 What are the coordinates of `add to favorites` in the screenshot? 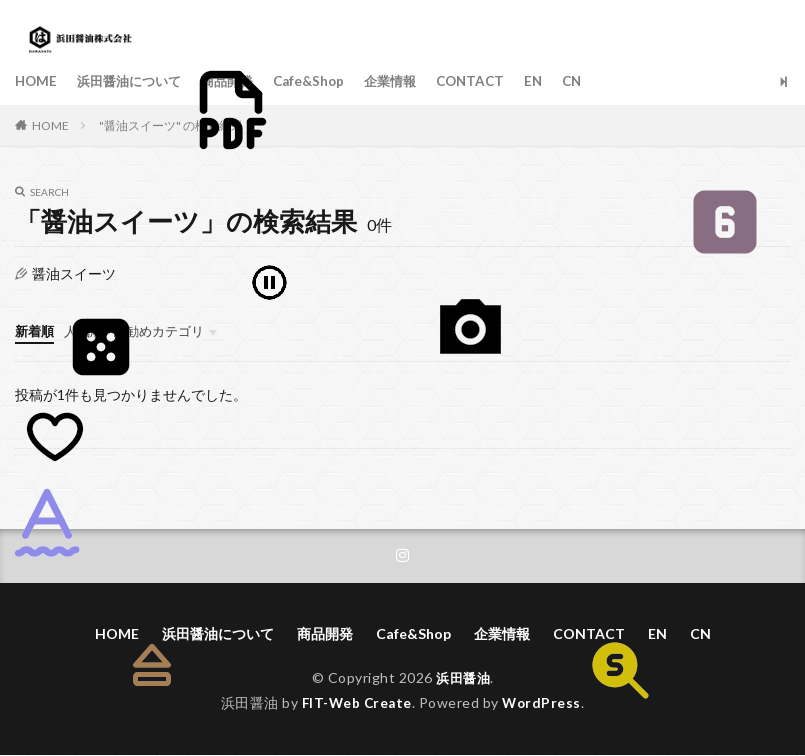 It's located at (55, 435).